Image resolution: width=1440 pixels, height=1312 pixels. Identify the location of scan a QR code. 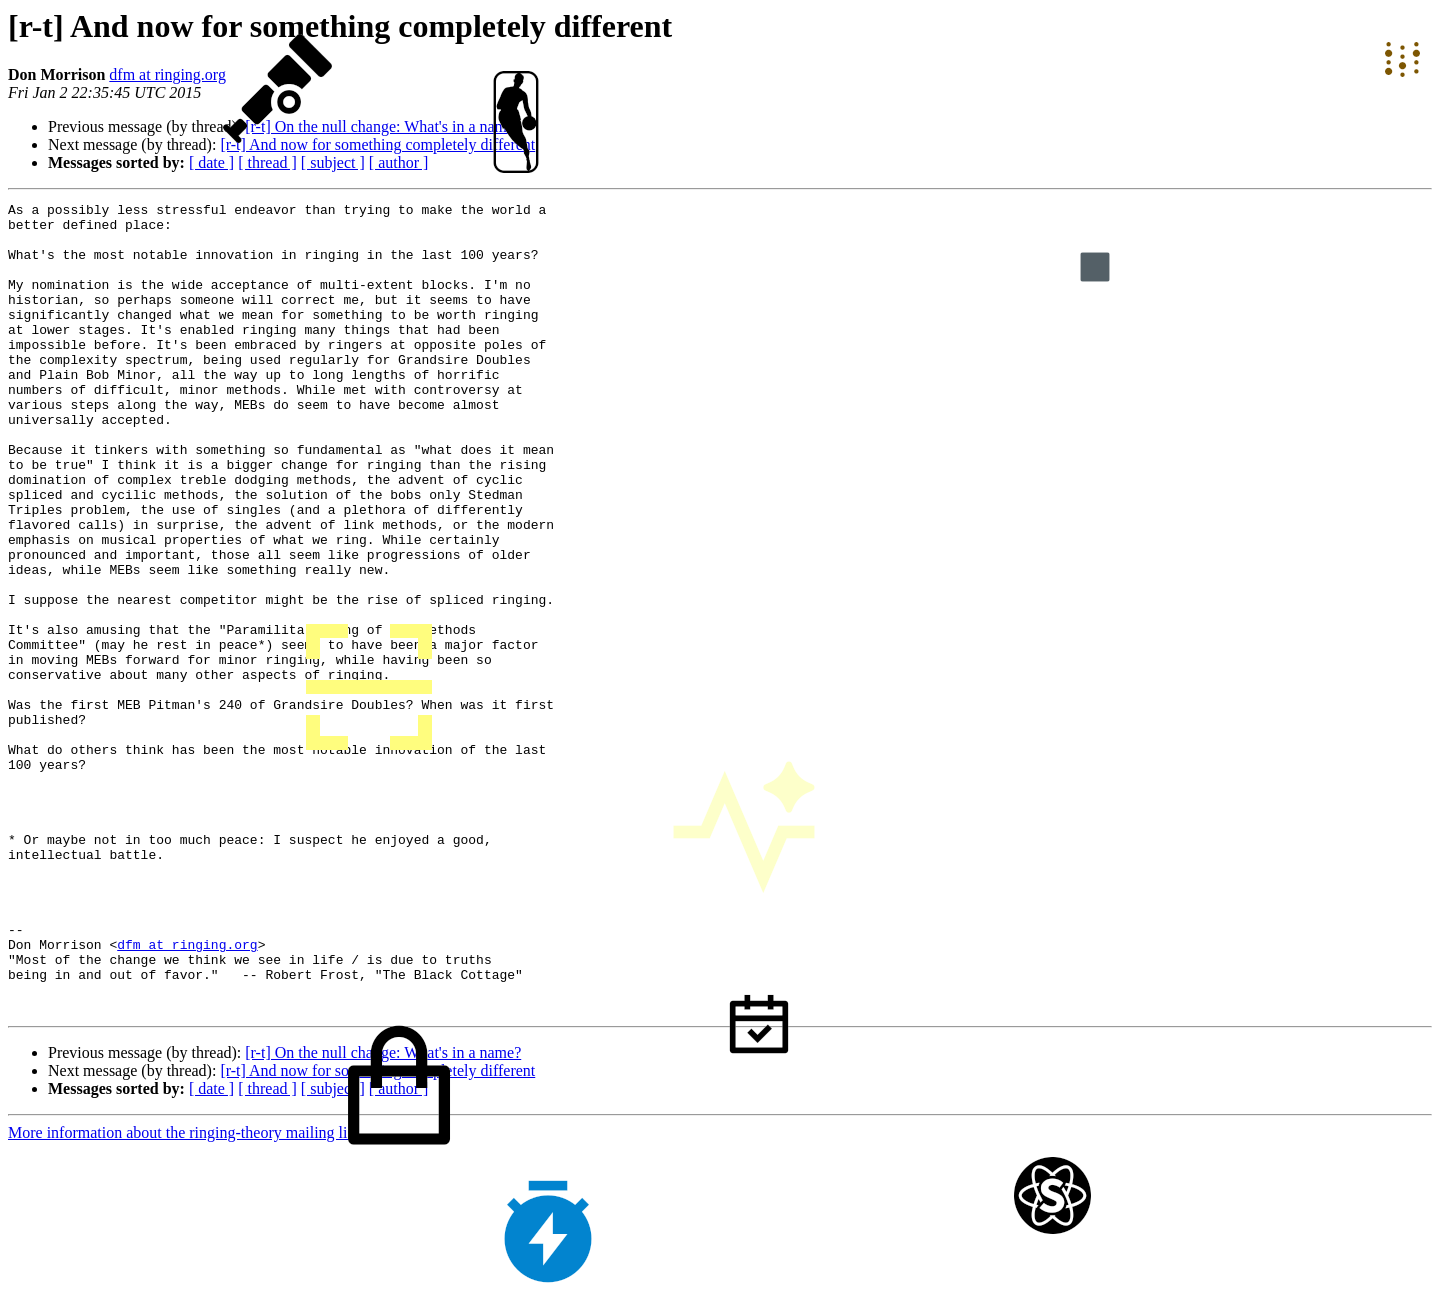
(369, 687).